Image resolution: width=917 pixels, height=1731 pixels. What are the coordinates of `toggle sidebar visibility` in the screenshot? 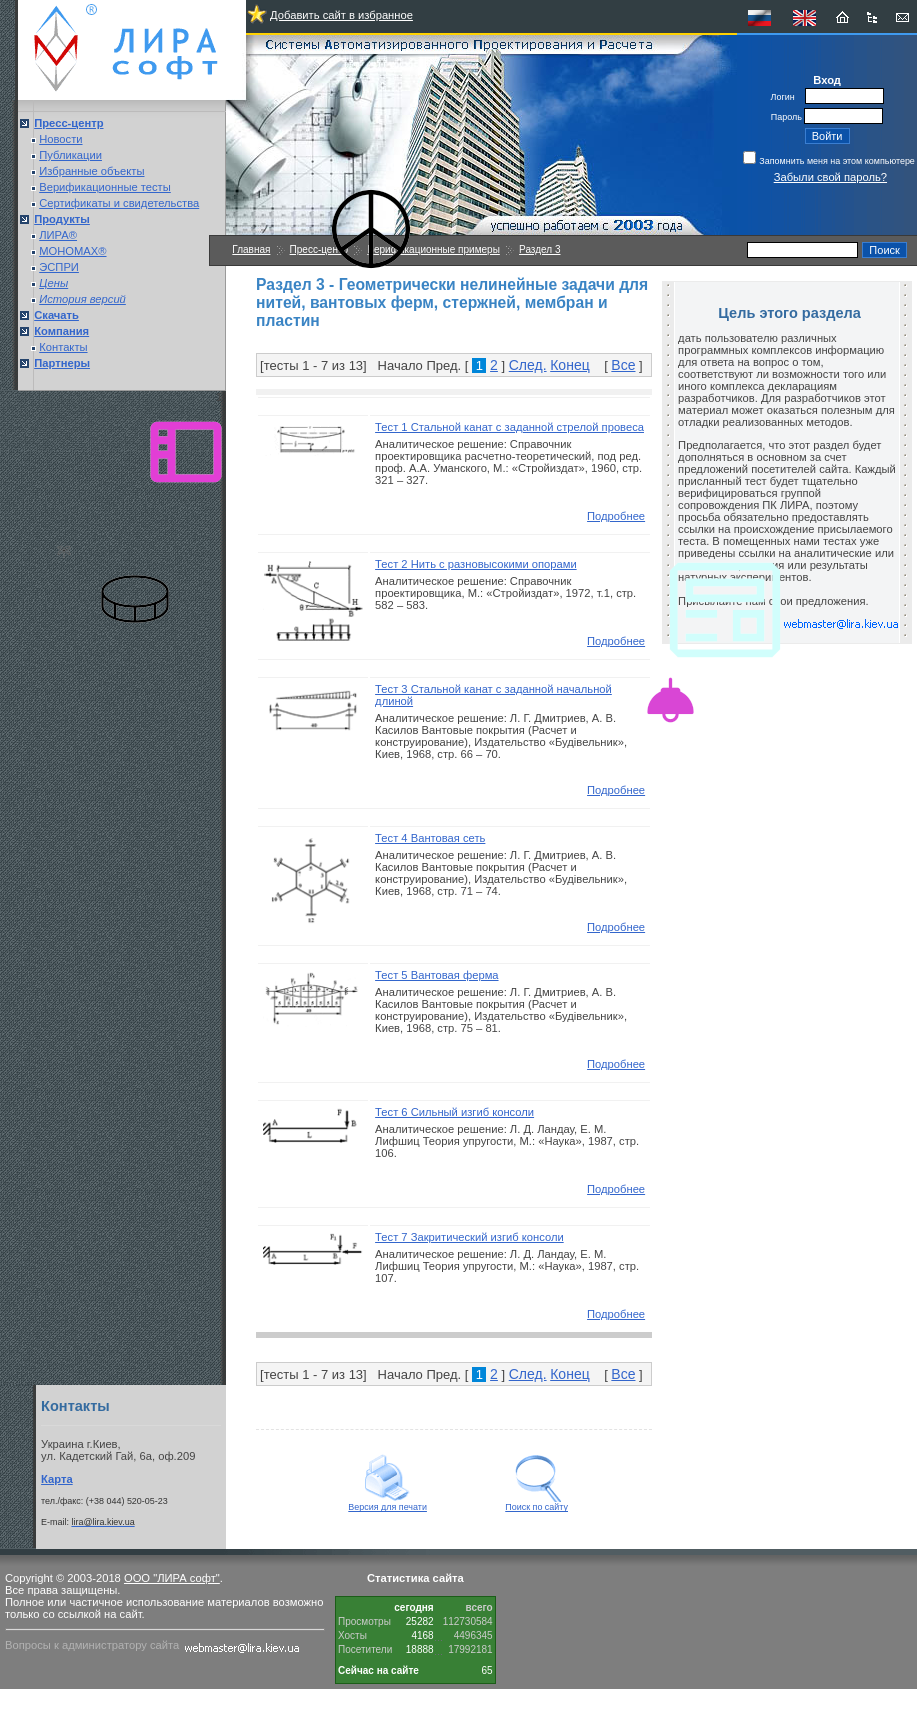 It's located at (186, 452).